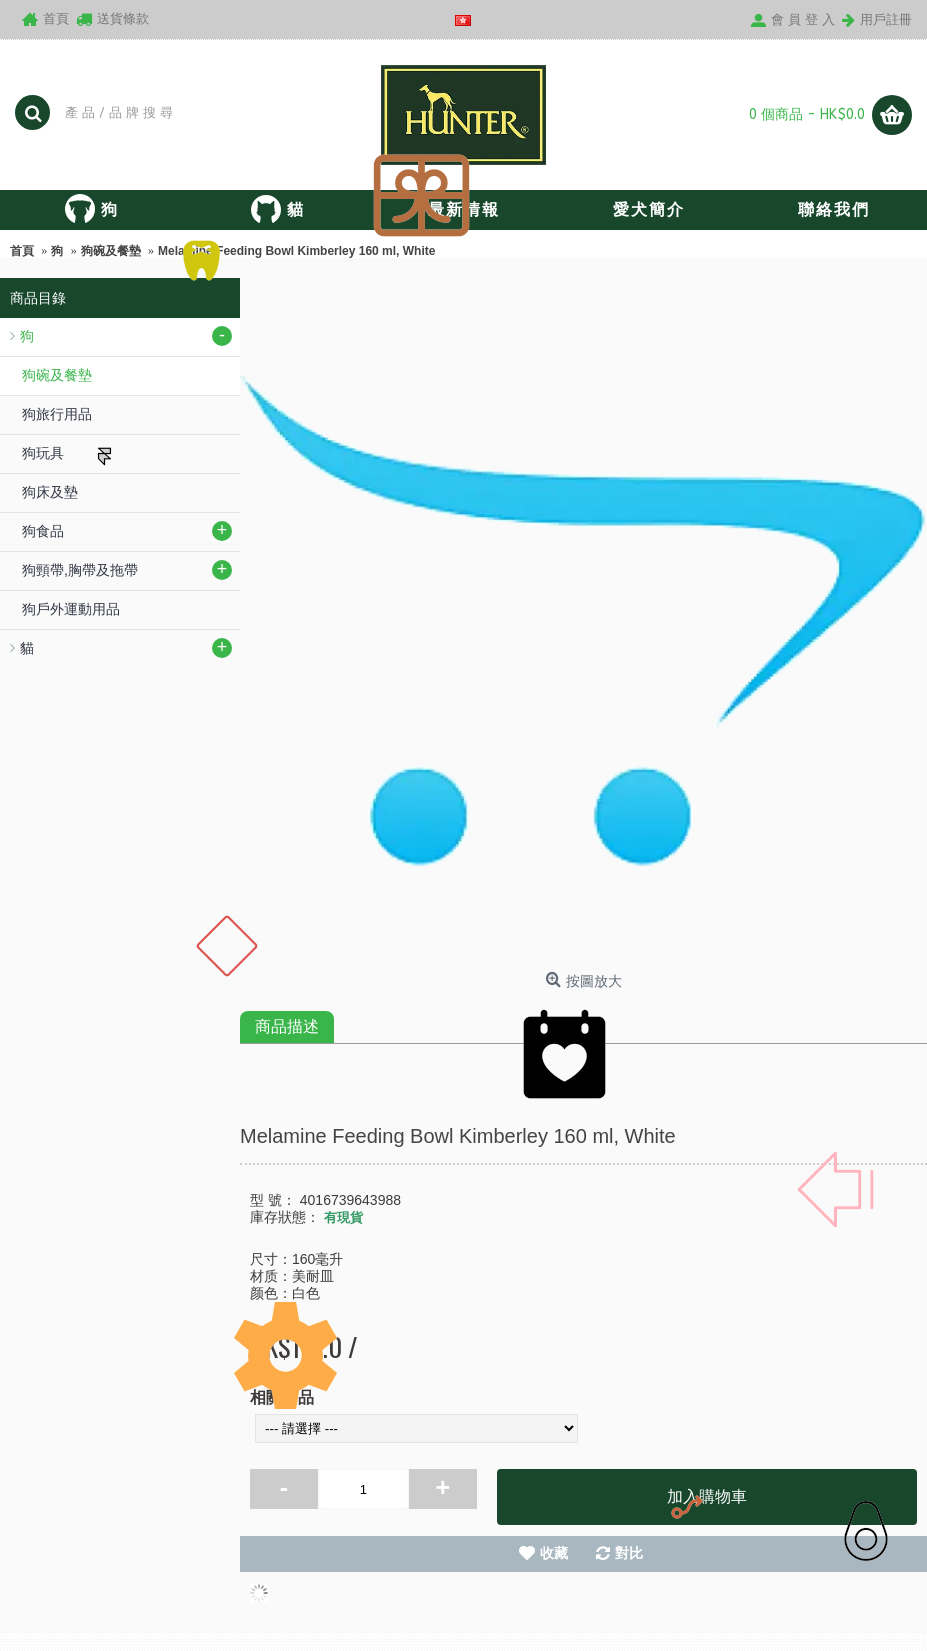 Image resolution: width=927 pixels, height=1651 pixels. Describe the element at coordinates (687, 1507) in the screenshot. I see `navigate to the next step in a workflow` at that location.